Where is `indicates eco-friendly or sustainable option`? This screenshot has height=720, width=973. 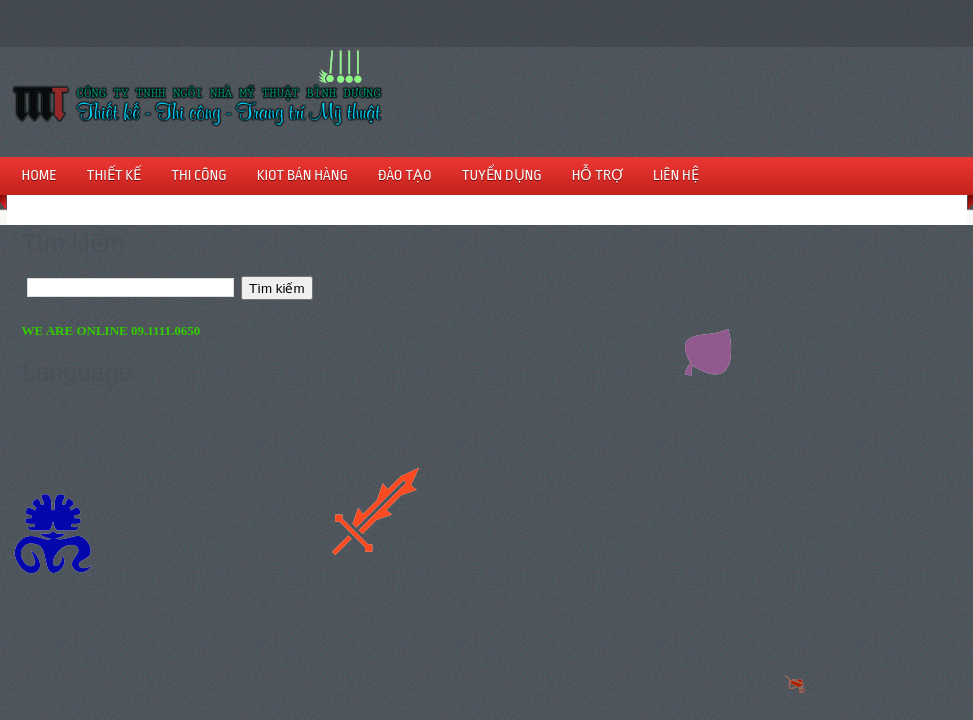 indicates eco-friendly or sustainable option is located at coordinates (708, 352).